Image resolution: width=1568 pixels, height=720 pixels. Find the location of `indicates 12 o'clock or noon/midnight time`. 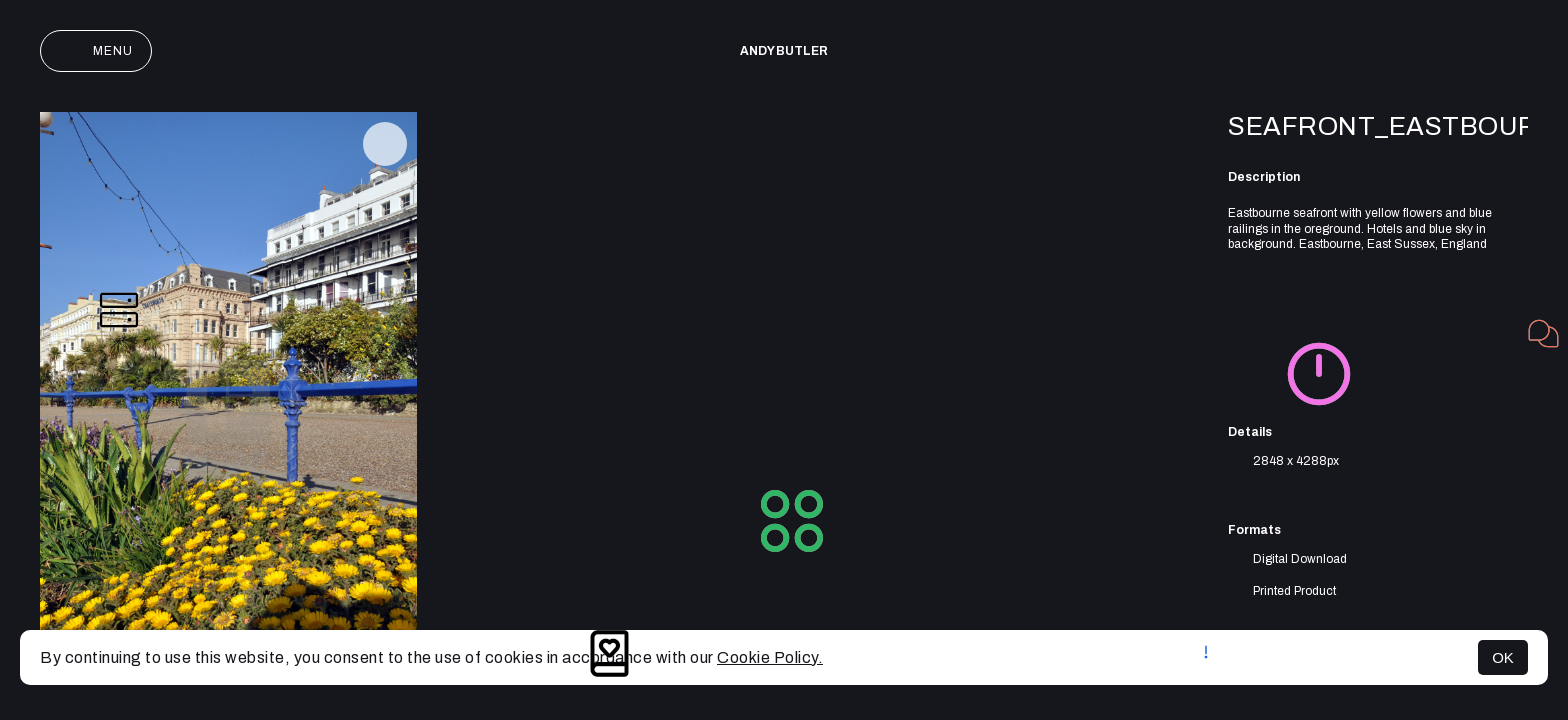

indicates 12 o'clock or noon/midnight time is located at coordinates (1319, 374).